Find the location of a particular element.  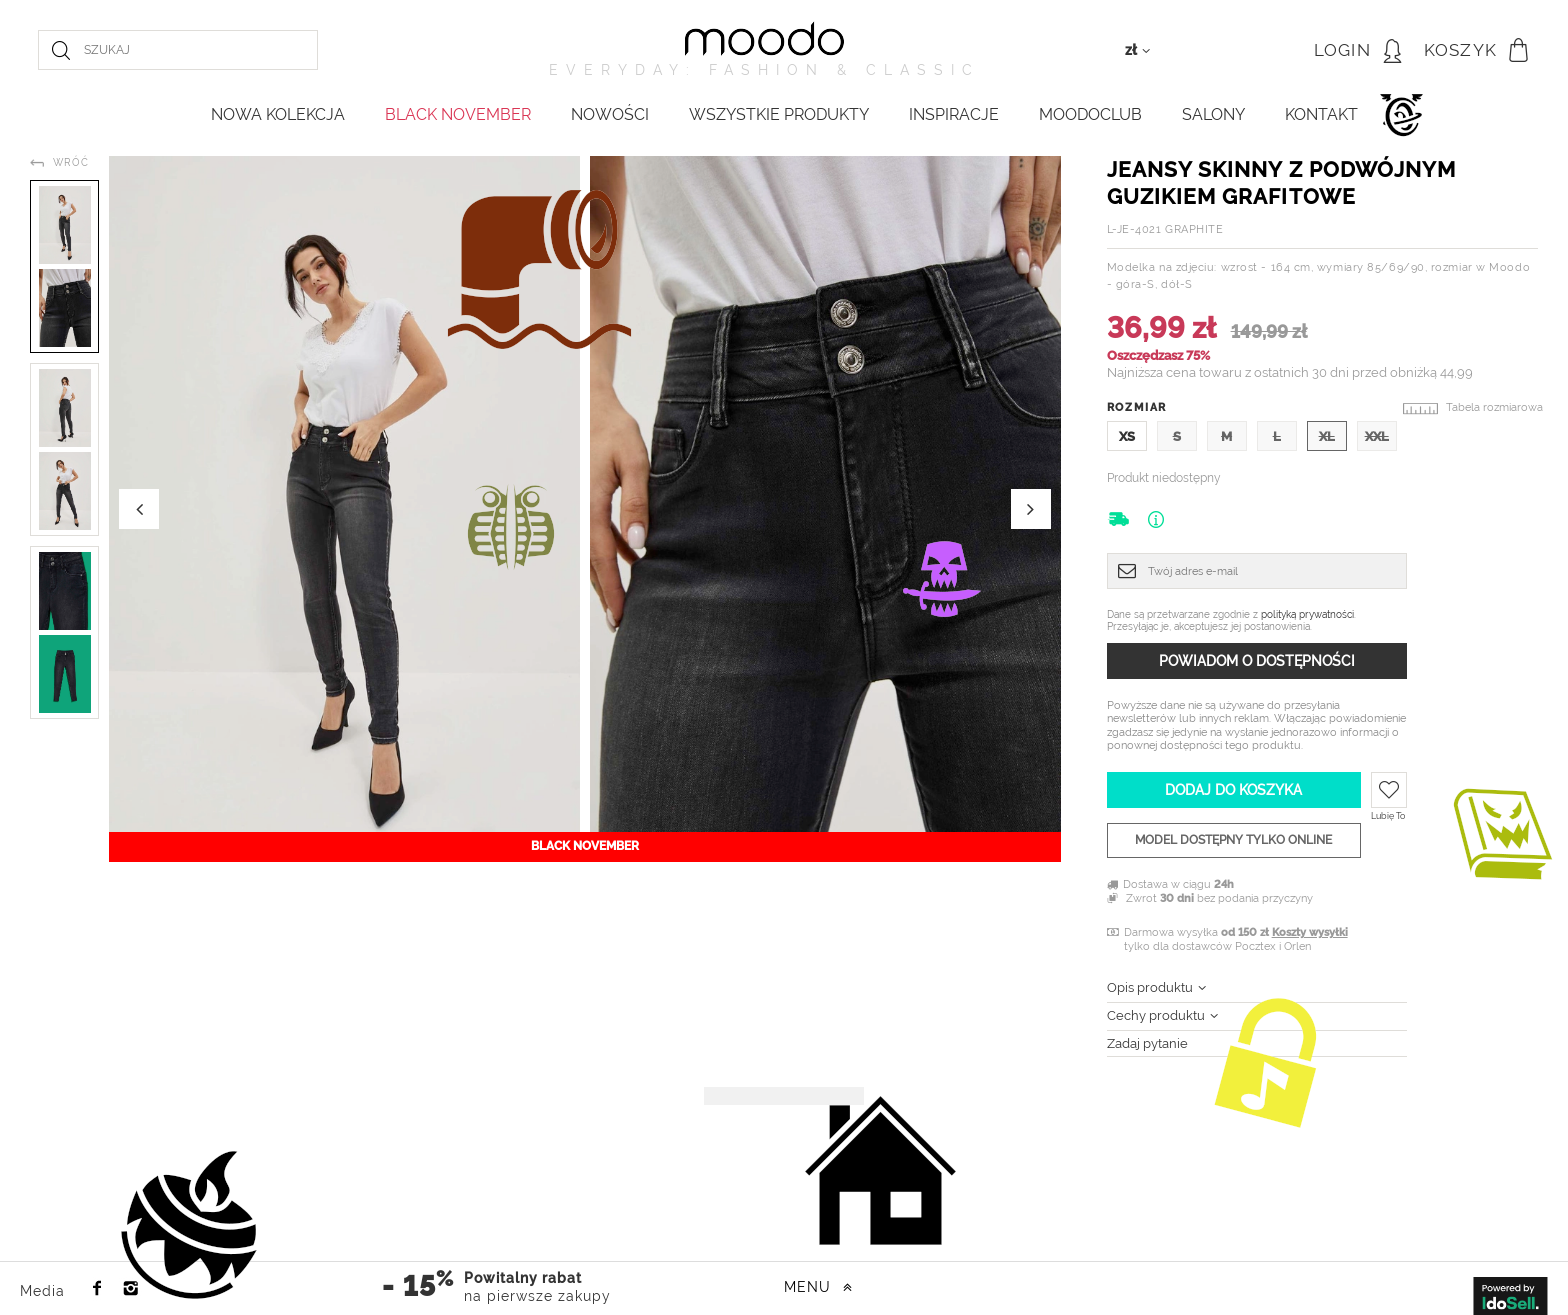

mute or silence audio notifications is located at coordinates (1266, 1063).